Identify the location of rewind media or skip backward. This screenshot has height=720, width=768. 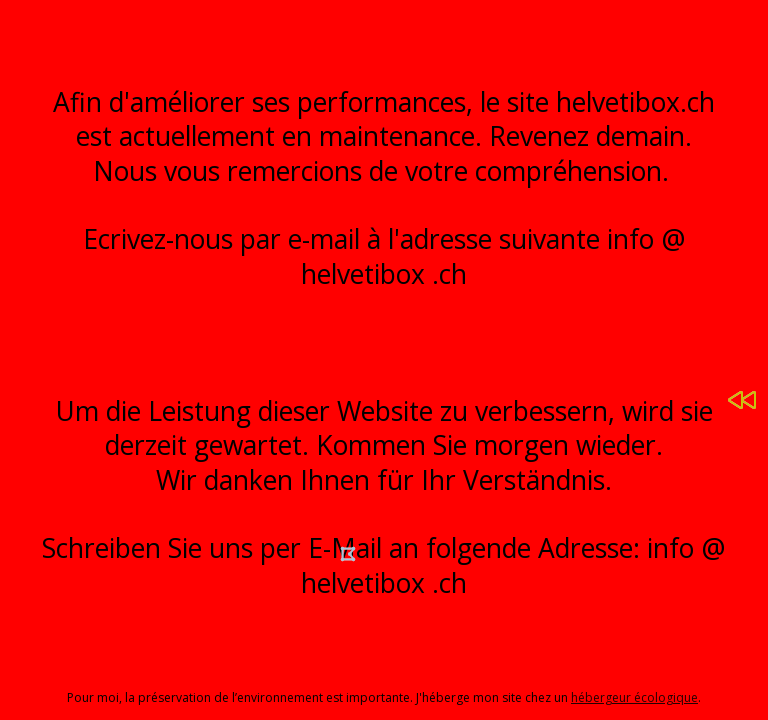
(743, 400).